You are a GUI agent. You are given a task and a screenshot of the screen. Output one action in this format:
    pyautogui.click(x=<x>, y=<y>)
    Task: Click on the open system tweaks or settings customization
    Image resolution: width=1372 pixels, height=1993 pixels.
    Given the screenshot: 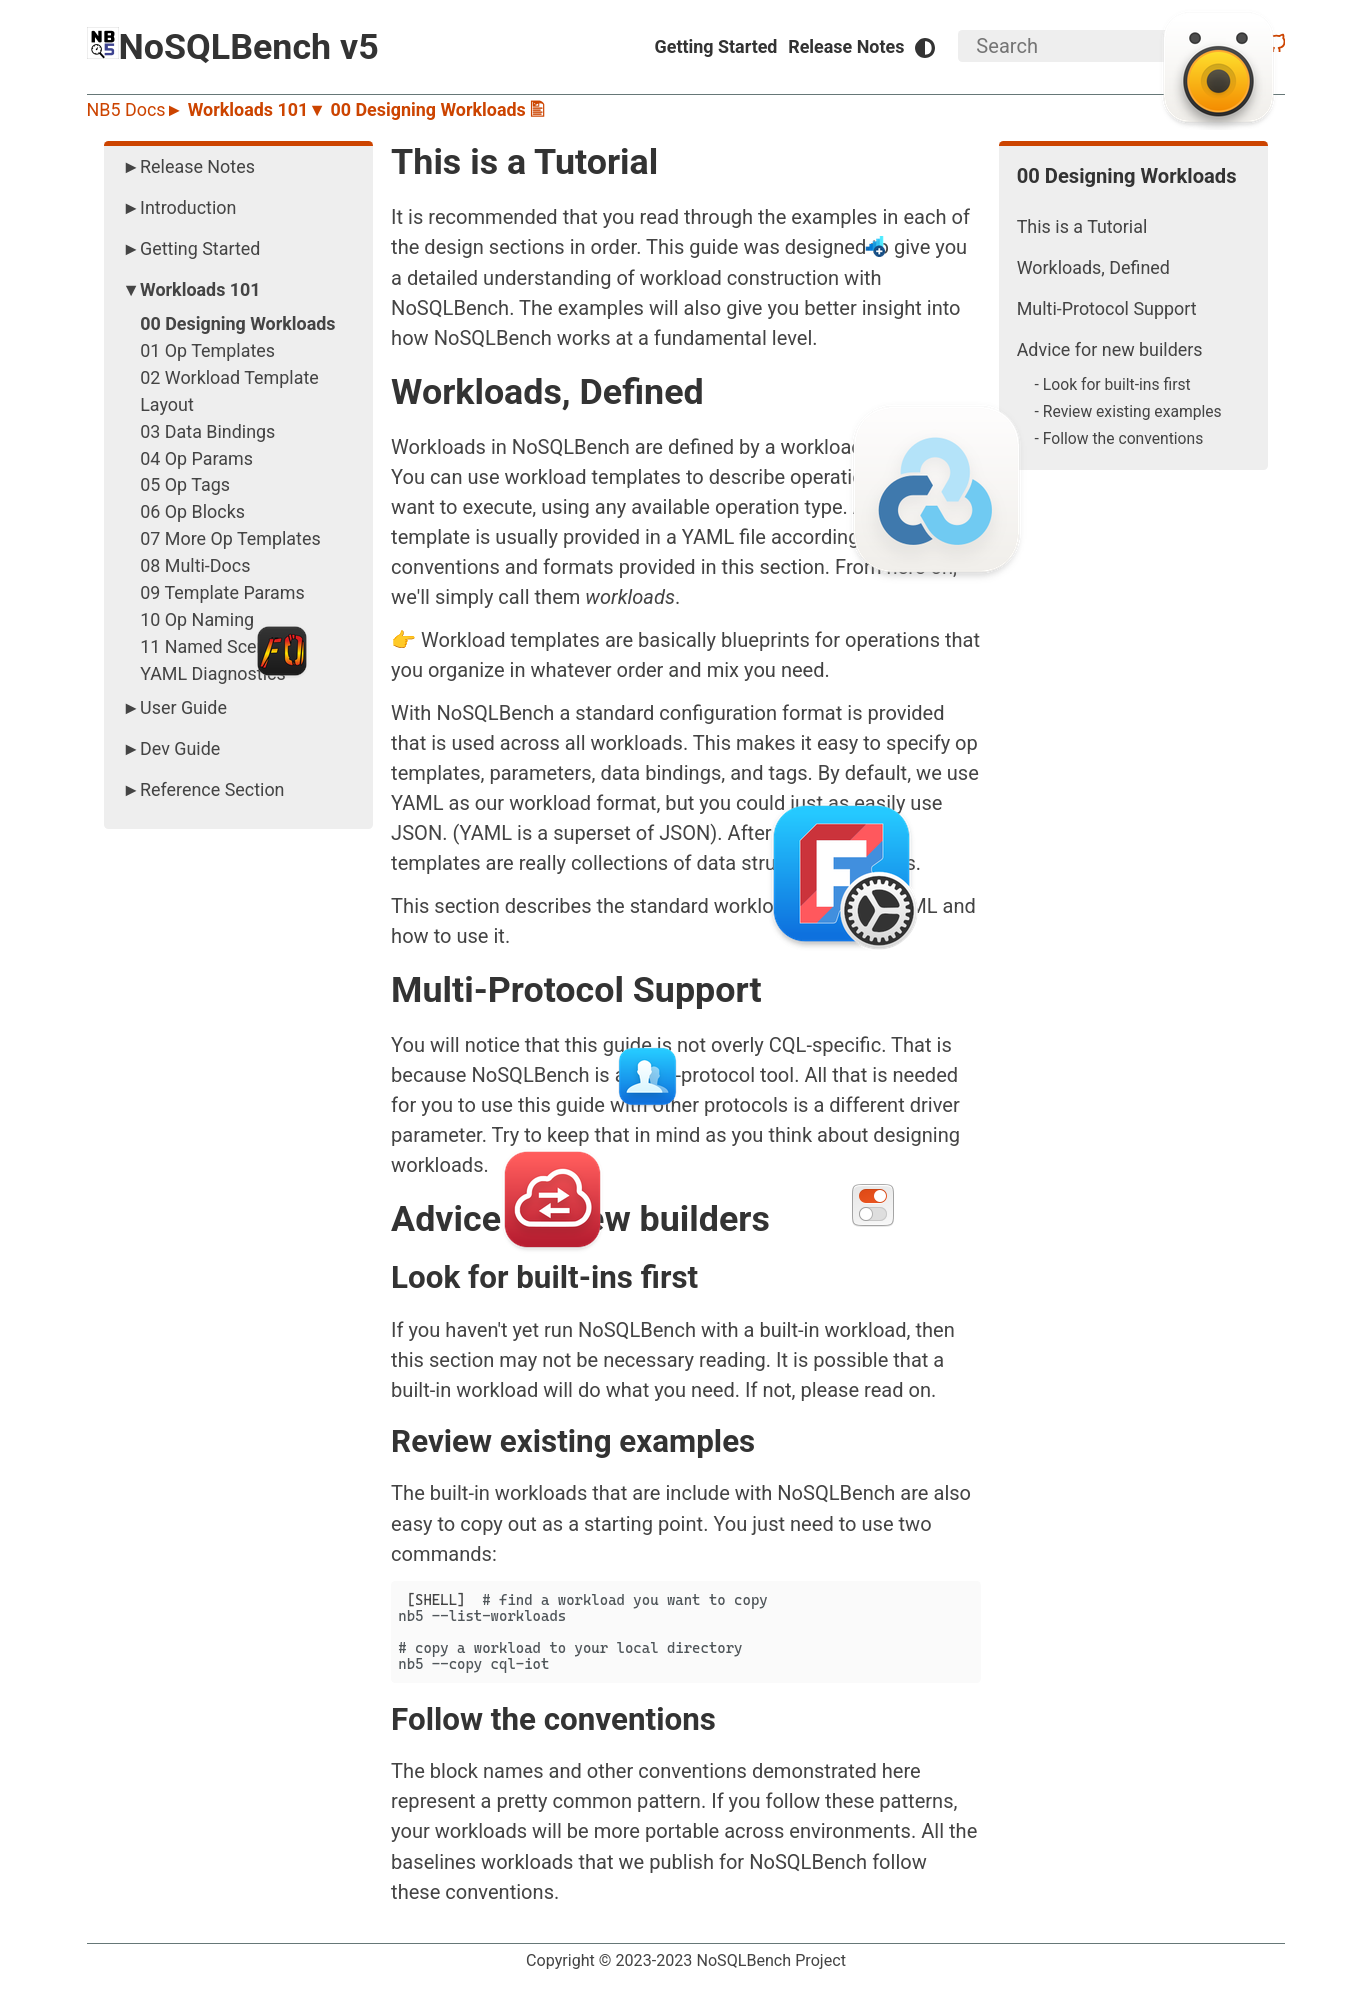 What is the action you would take?
    pyautogui.click(x=873, y=1205)
    